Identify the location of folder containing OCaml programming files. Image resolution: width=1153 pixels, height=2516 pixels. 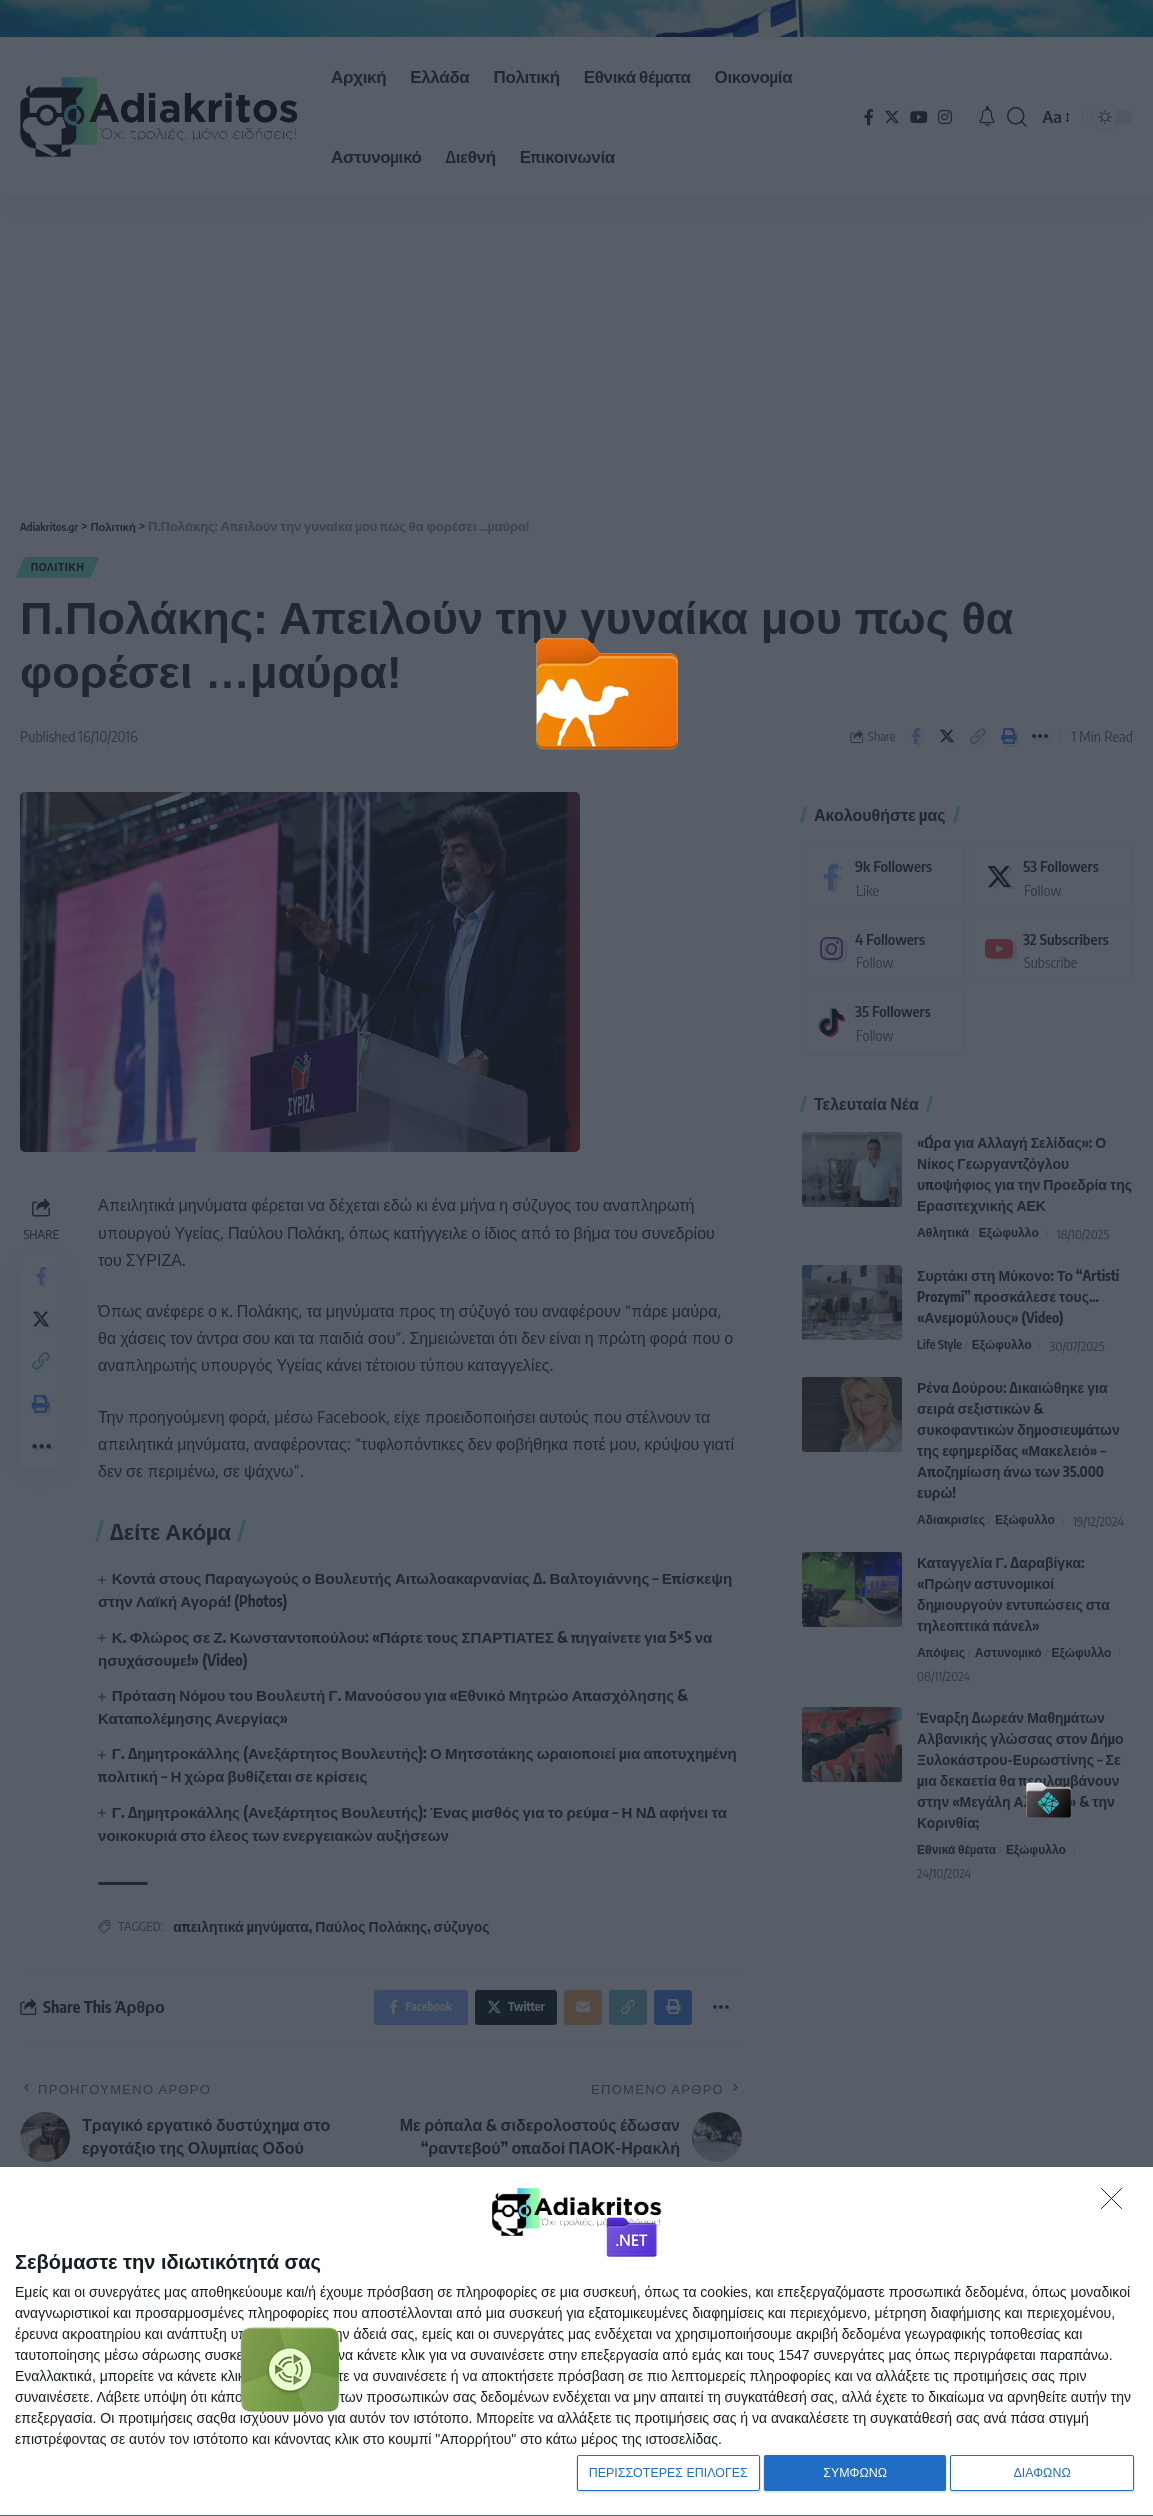
(606, 697).